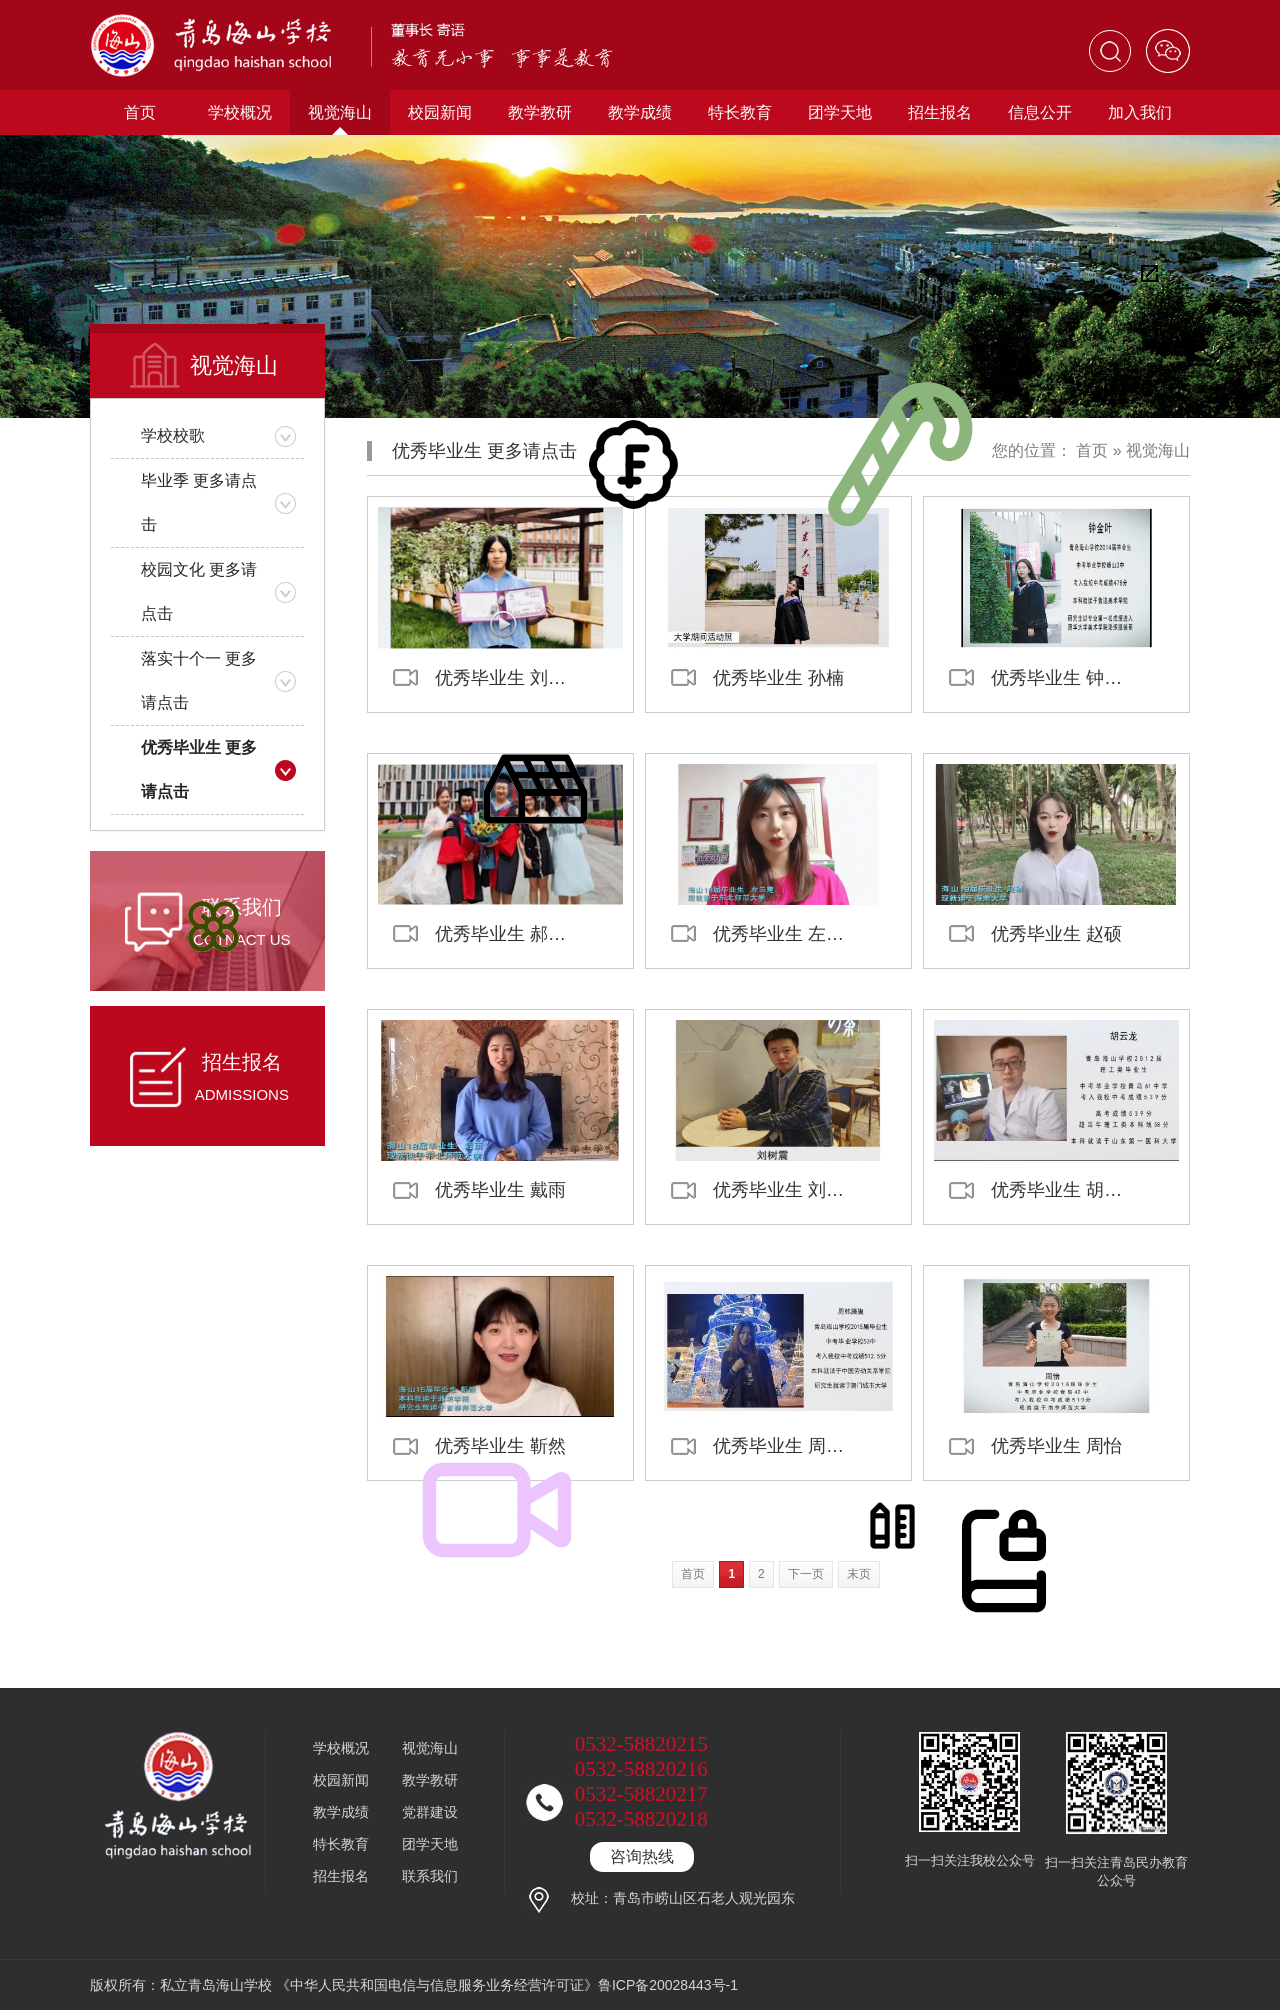 The image size is (1280, 2010). I want to click on access a protected or locked document, so click(1004, 1561).